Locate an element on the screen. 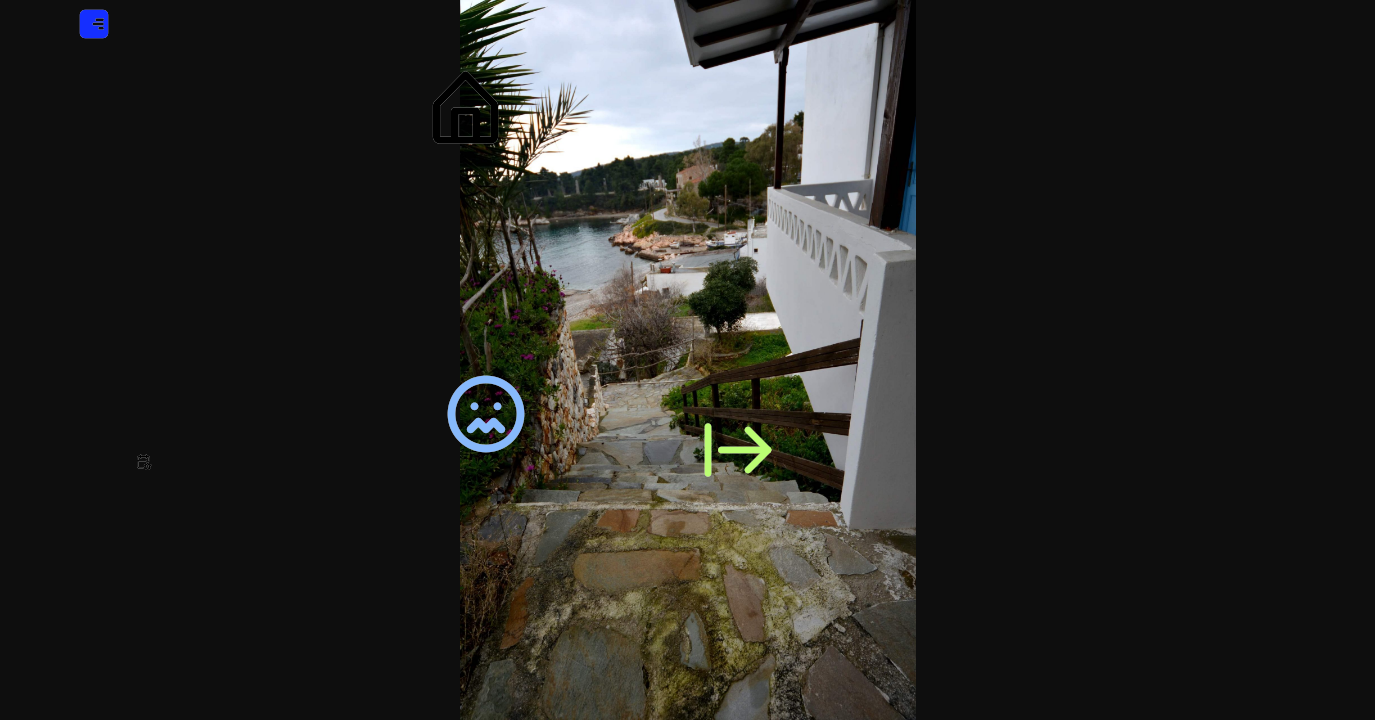  sign out or log out of account is located at coordinates (738, 450).